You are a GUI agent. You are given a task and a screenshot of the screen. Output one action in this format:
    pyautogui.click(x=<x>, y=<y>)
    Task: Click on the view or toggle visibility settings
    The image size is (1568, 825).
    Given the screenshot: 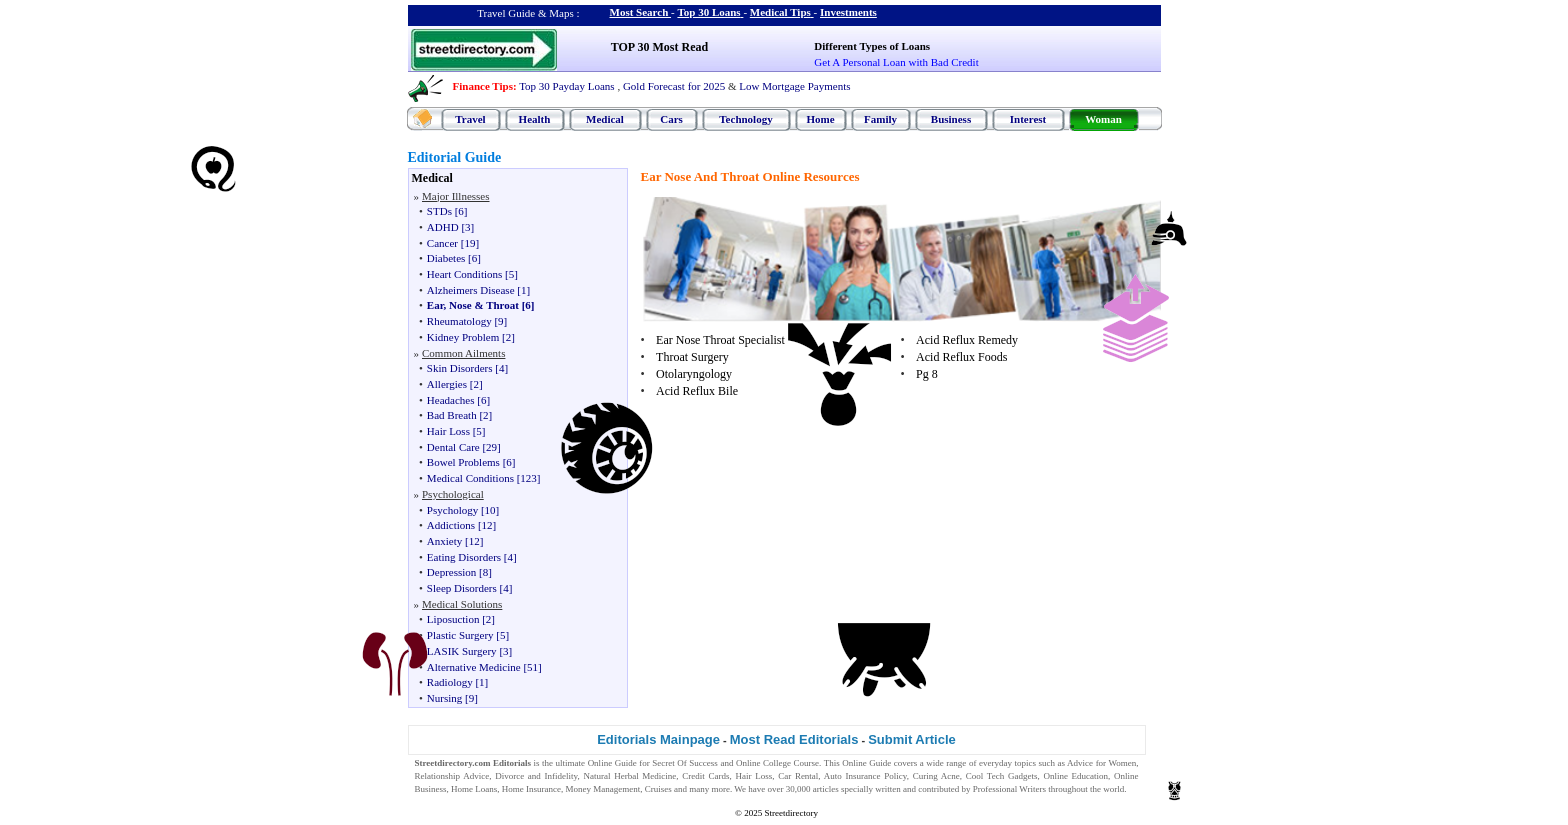 What is the action you would take?
    pyautogui.click(x=606, y=448)
    